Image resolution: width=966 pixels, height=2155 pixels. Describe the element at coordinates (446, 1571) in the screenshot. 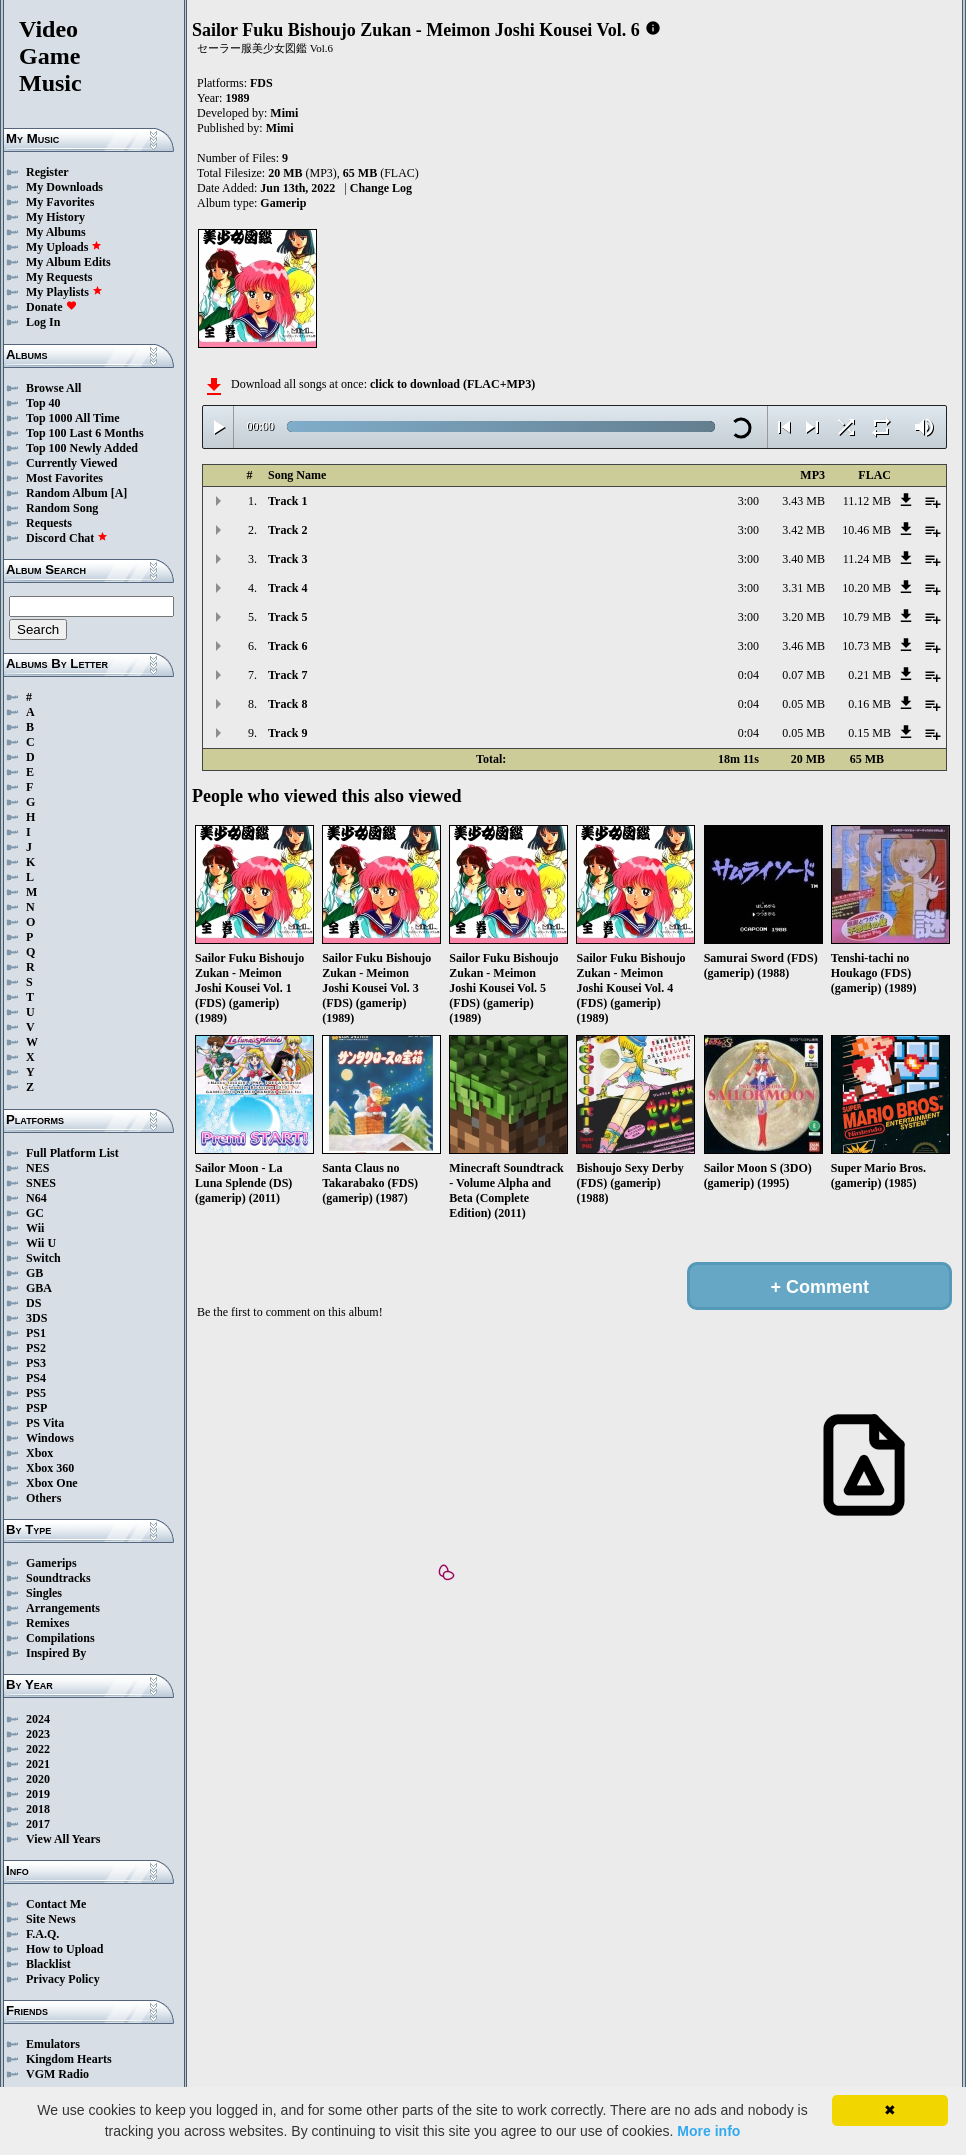

I see `browse egg or breakfast recipes` at that location.